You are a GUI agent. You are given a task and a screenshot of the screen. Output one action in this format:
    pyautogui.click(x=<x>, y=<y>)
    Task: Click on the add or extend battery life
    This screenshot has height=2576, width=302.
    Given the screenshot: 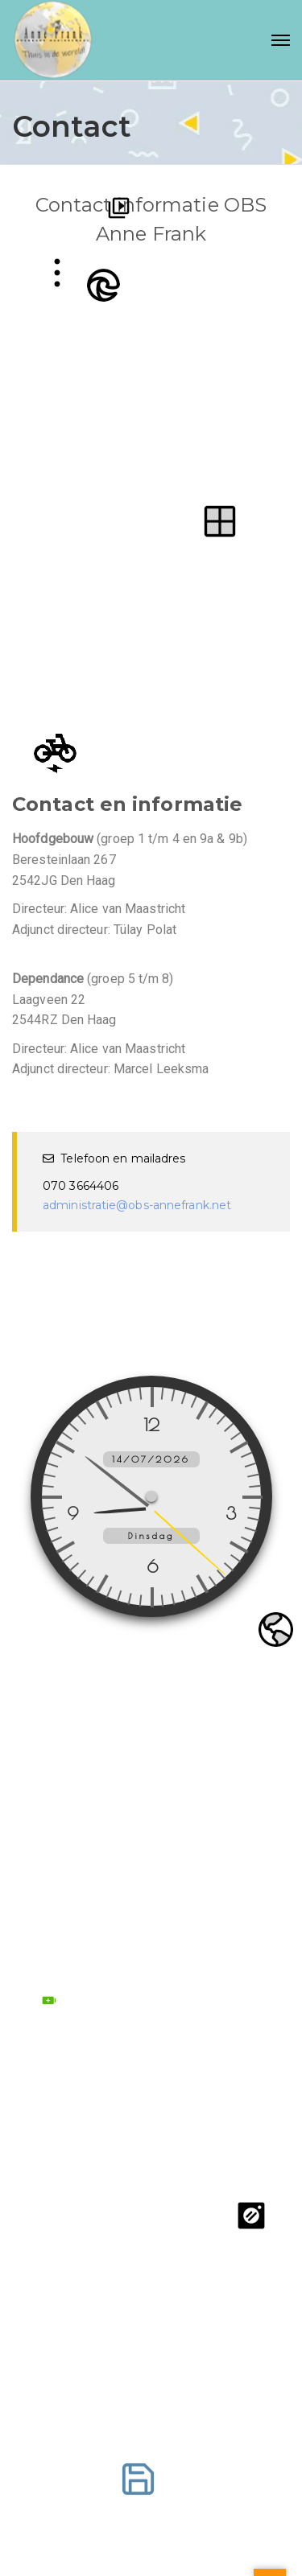 What is the action you would take?
    pyautogui.click(x=48, y=2000)
    